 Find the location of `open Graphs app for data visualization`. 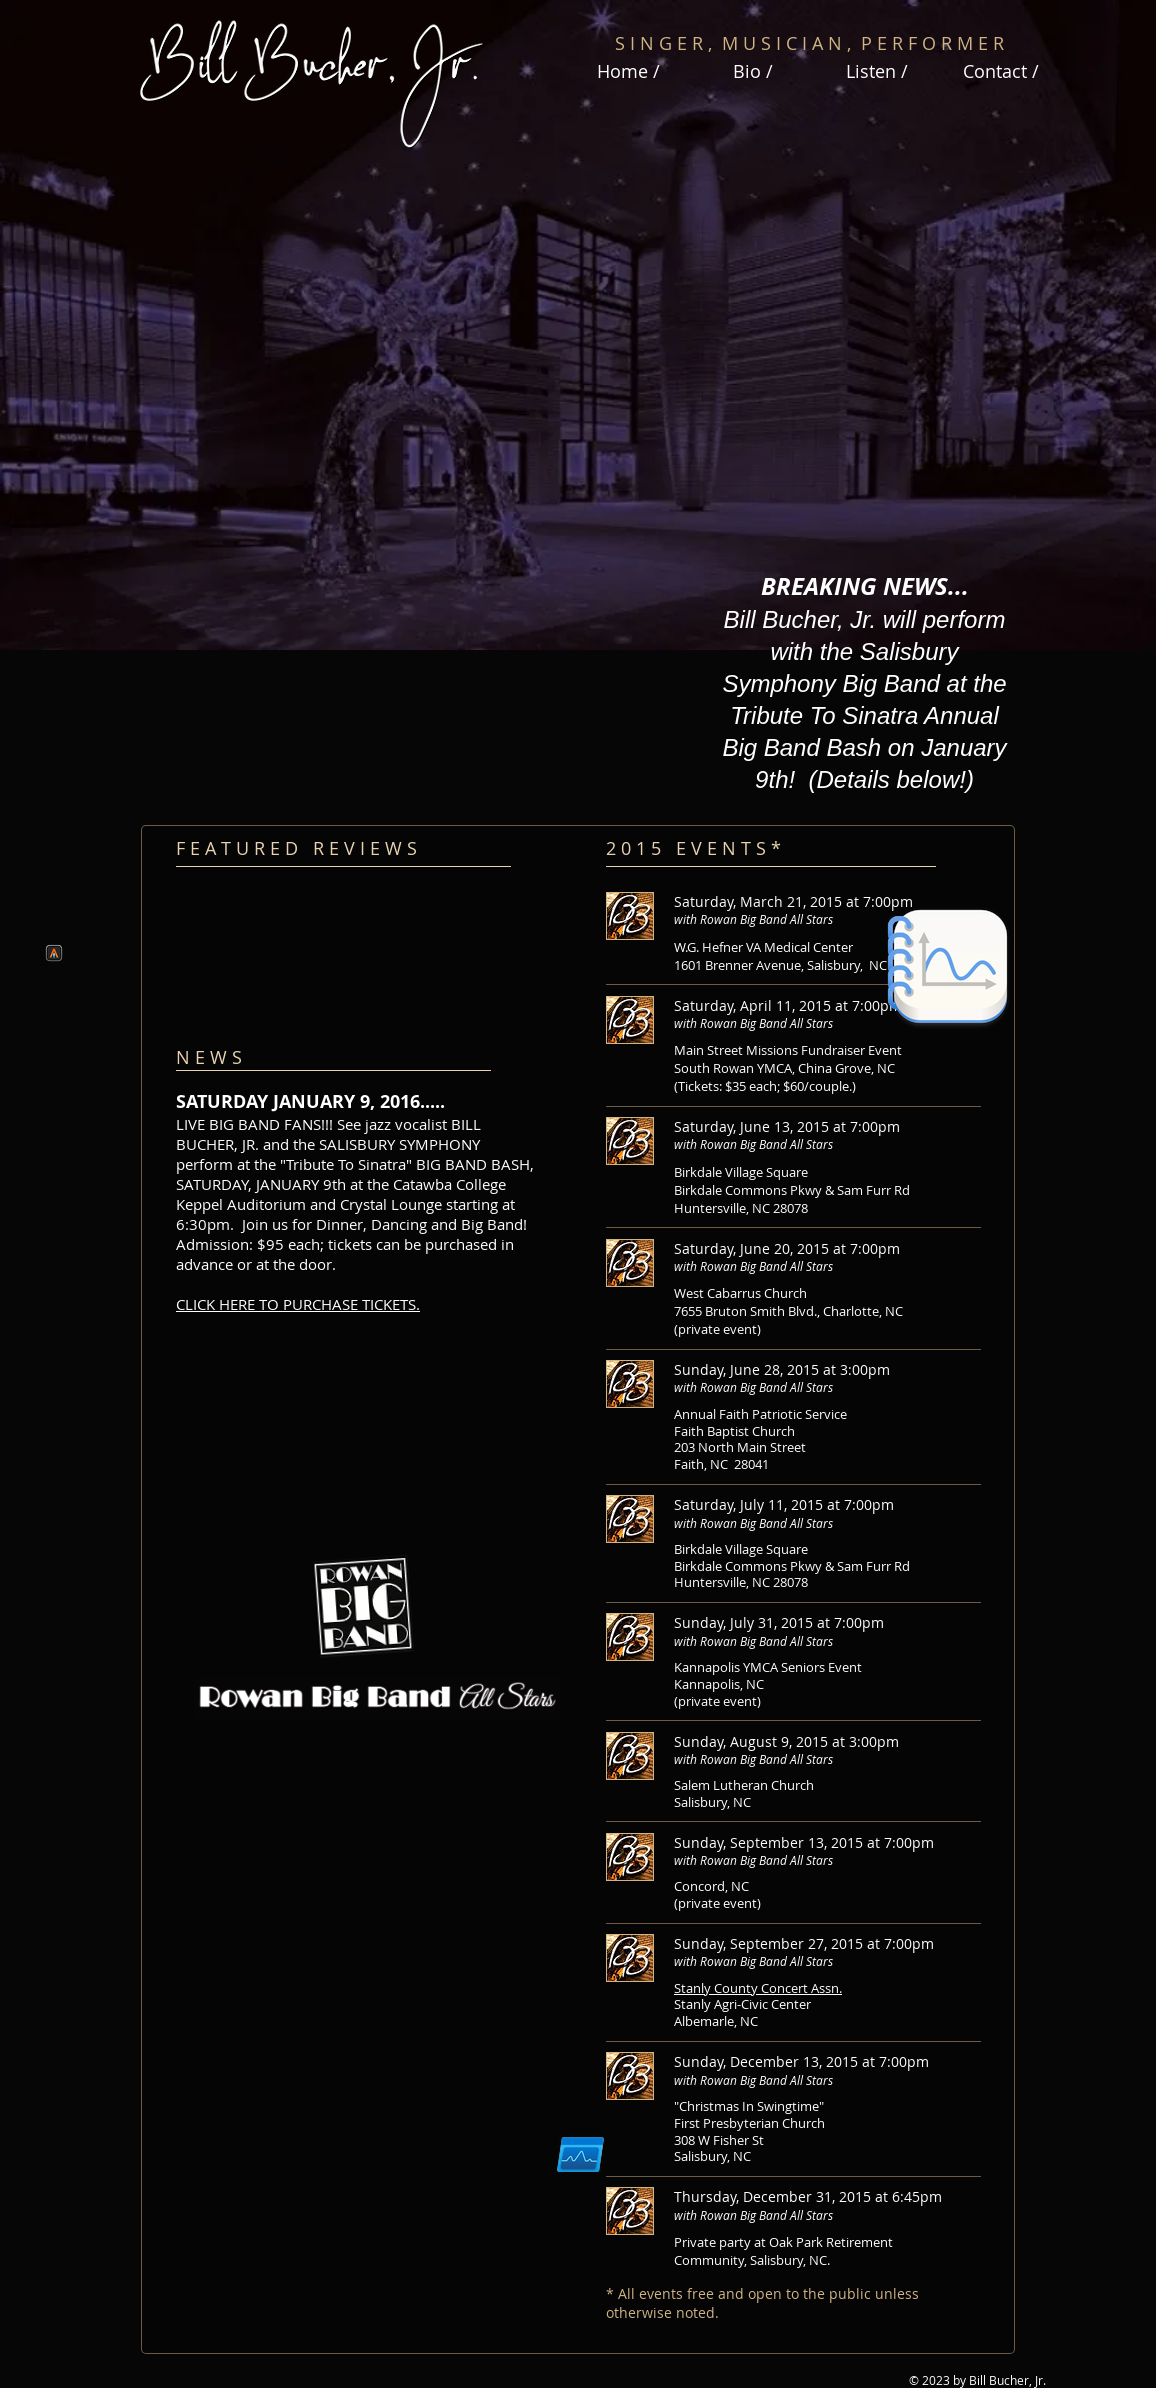

open Graphs app for data visualization is located at coordinates (950, 966).